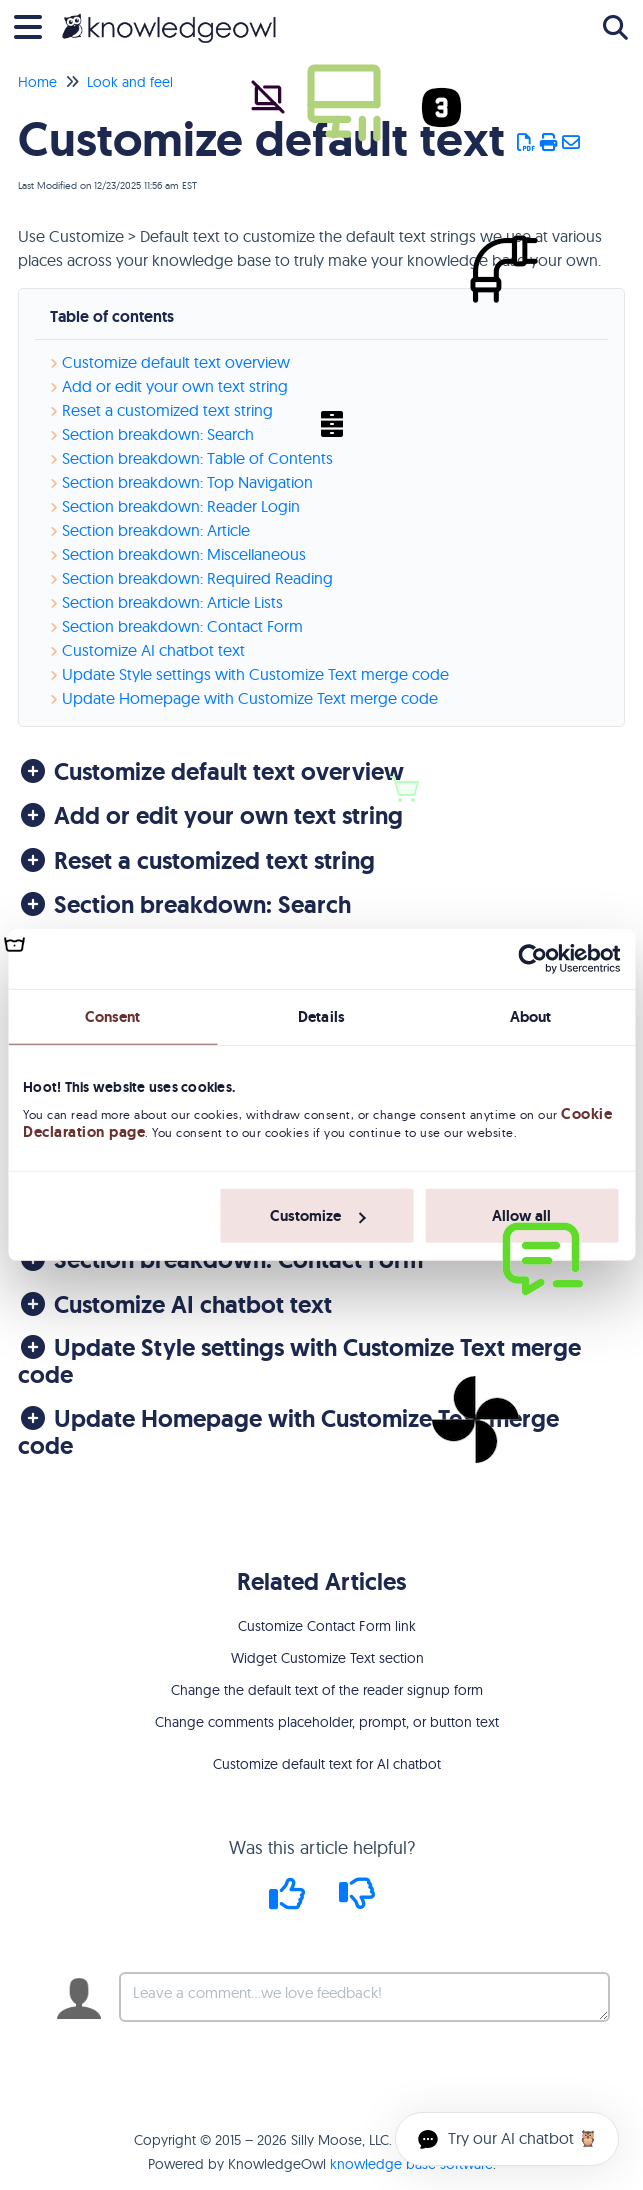 This screenshot has width=643, height=2190. Describe the element at coordinates (541, 1257) in the screenshot. I see `remove a message from the conversation` at that location.